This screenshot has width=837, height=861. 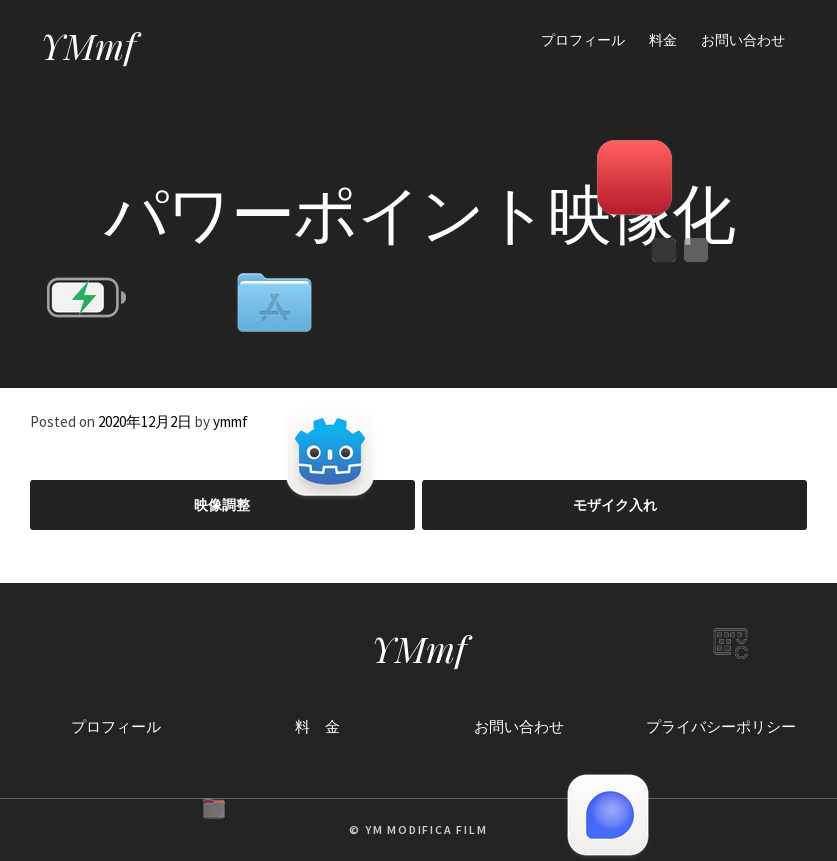 I want to click on open a folder or directory, so click(x=214, y=808).